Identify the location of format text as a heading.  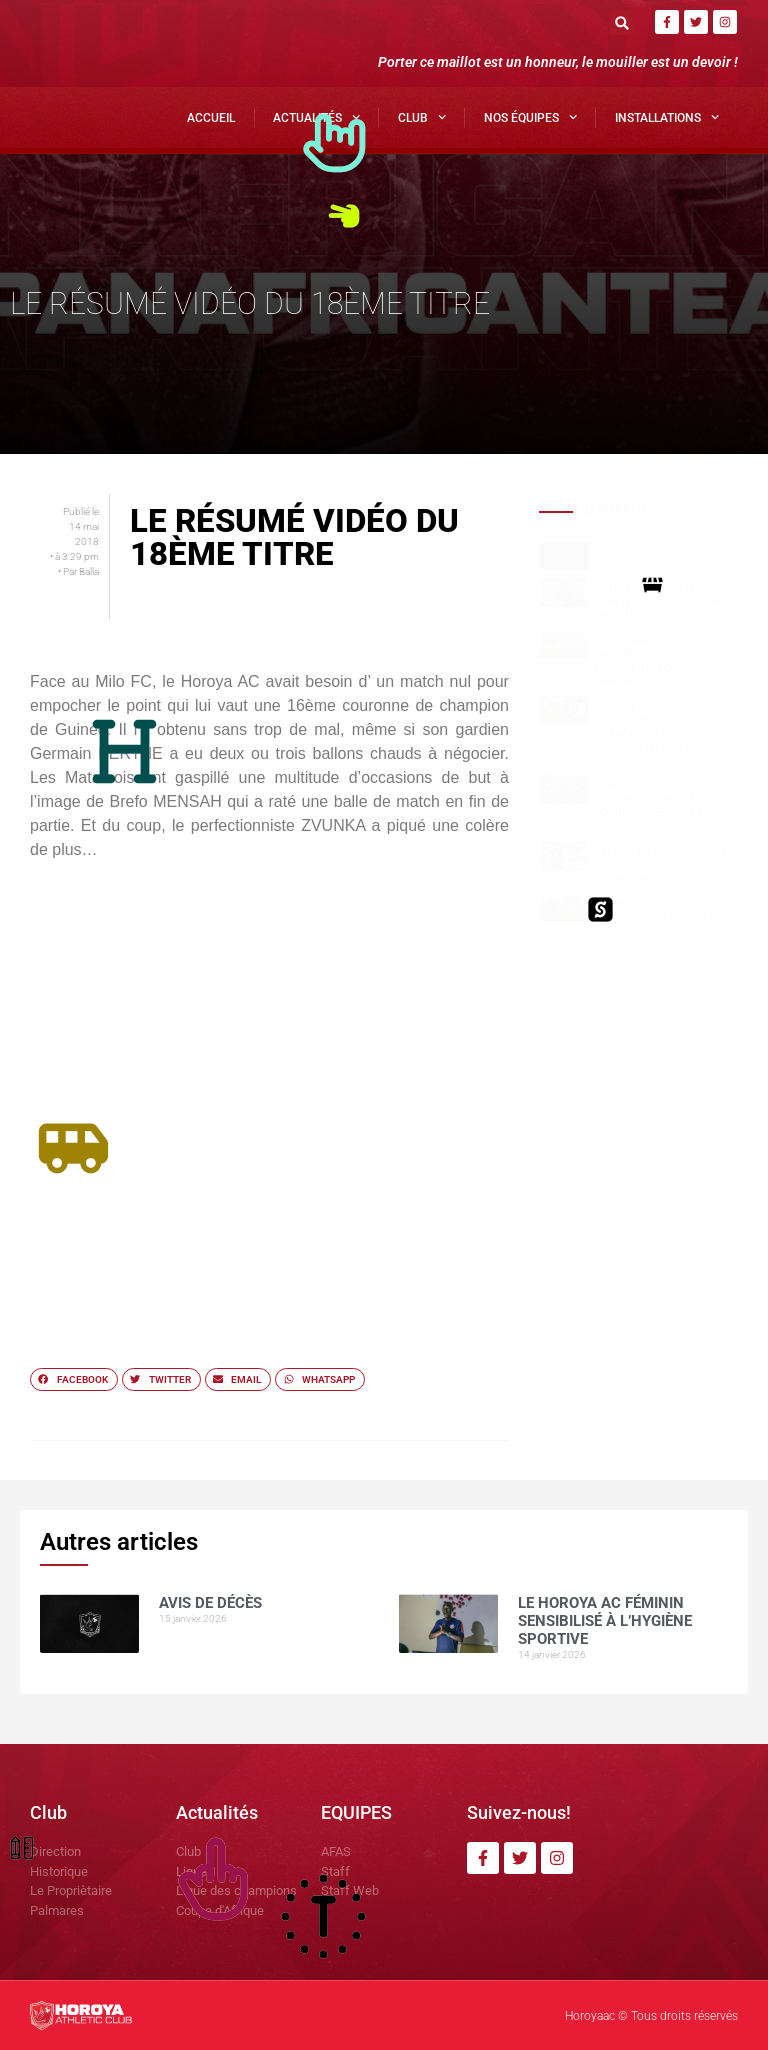
(124, 751).